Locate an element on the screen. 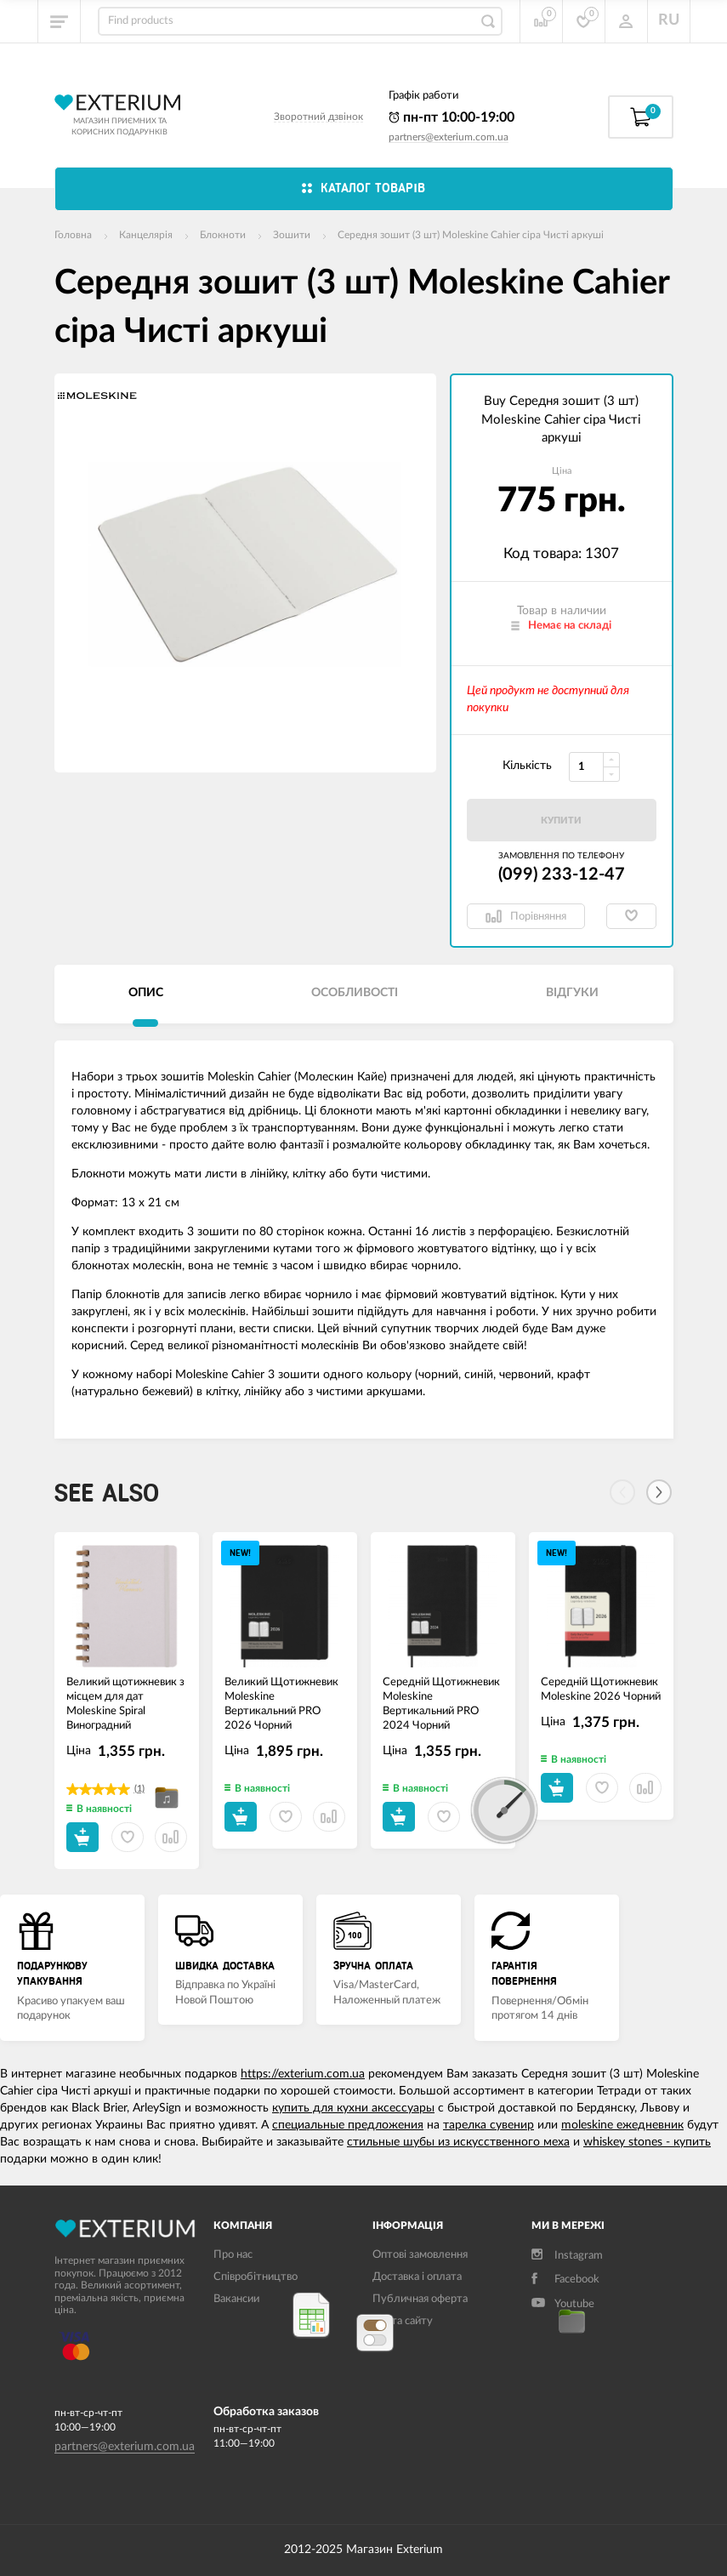 Image resolution: width=727 pixels, height=2576 pixels. open folder to view contents is located at coordinates (571, 2321).